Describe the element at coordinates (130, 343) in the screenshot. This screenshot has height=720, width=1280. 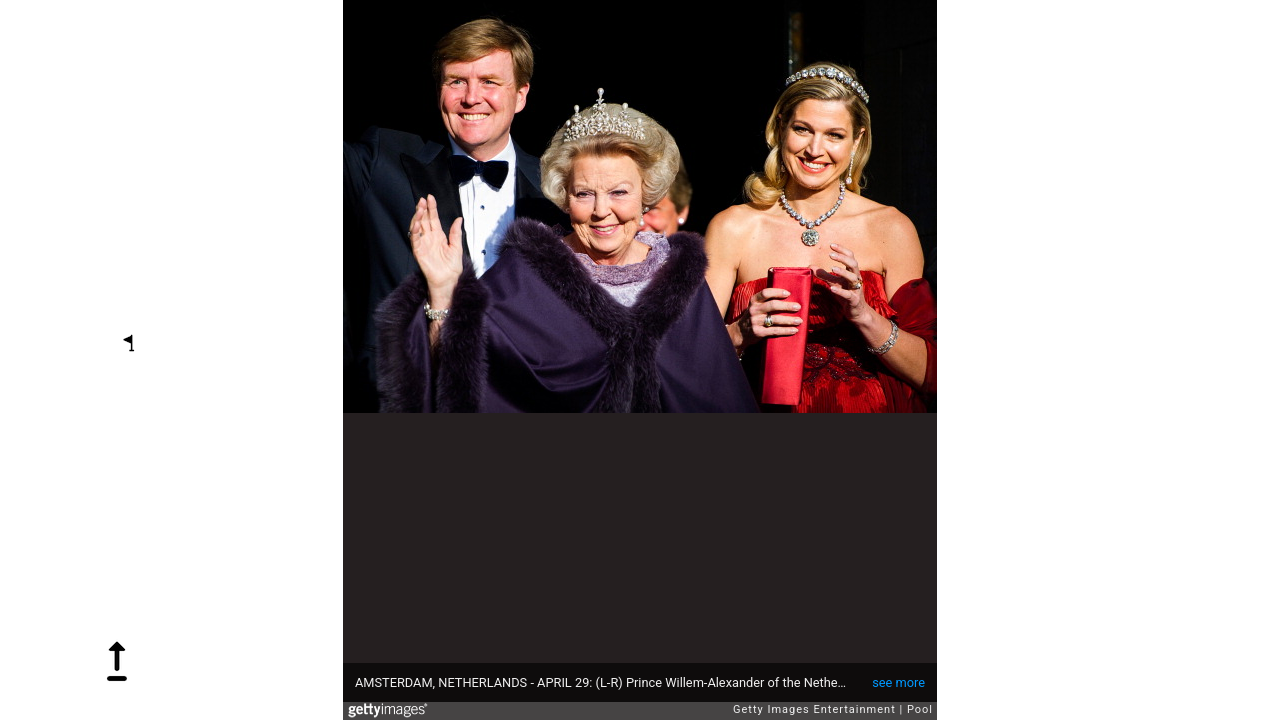
I see `flag or mark an important item` at that location.